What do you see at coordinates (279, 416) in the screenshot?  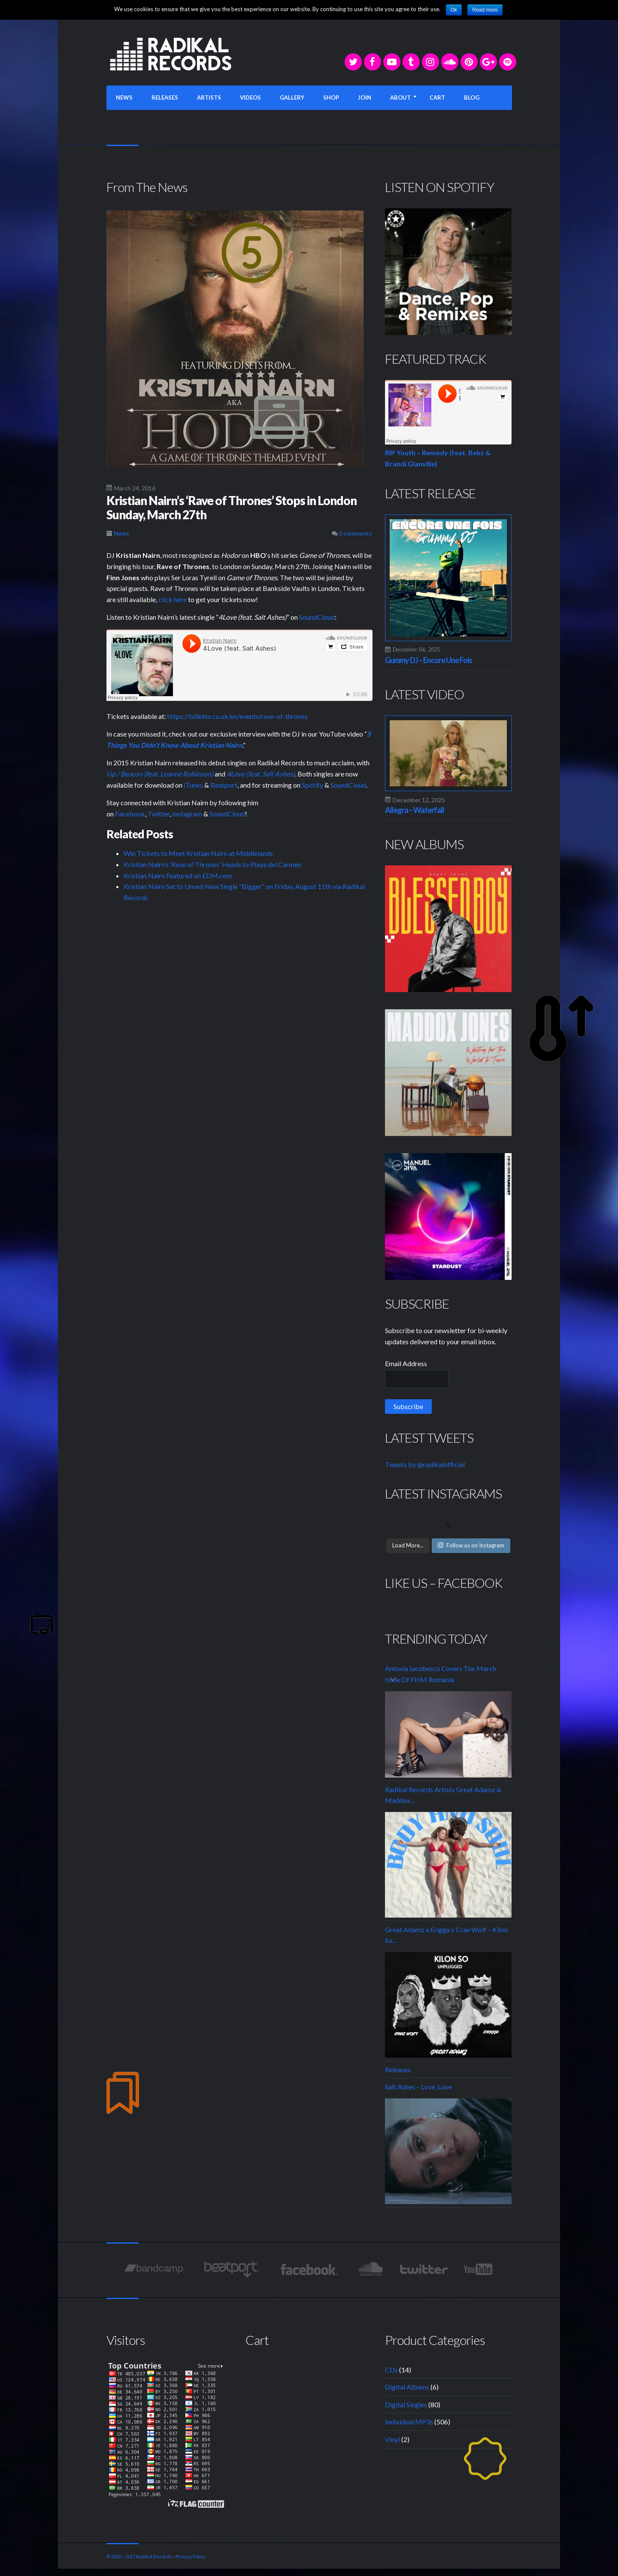 I see `switch to desktop view` at bounding box center [279, 416].